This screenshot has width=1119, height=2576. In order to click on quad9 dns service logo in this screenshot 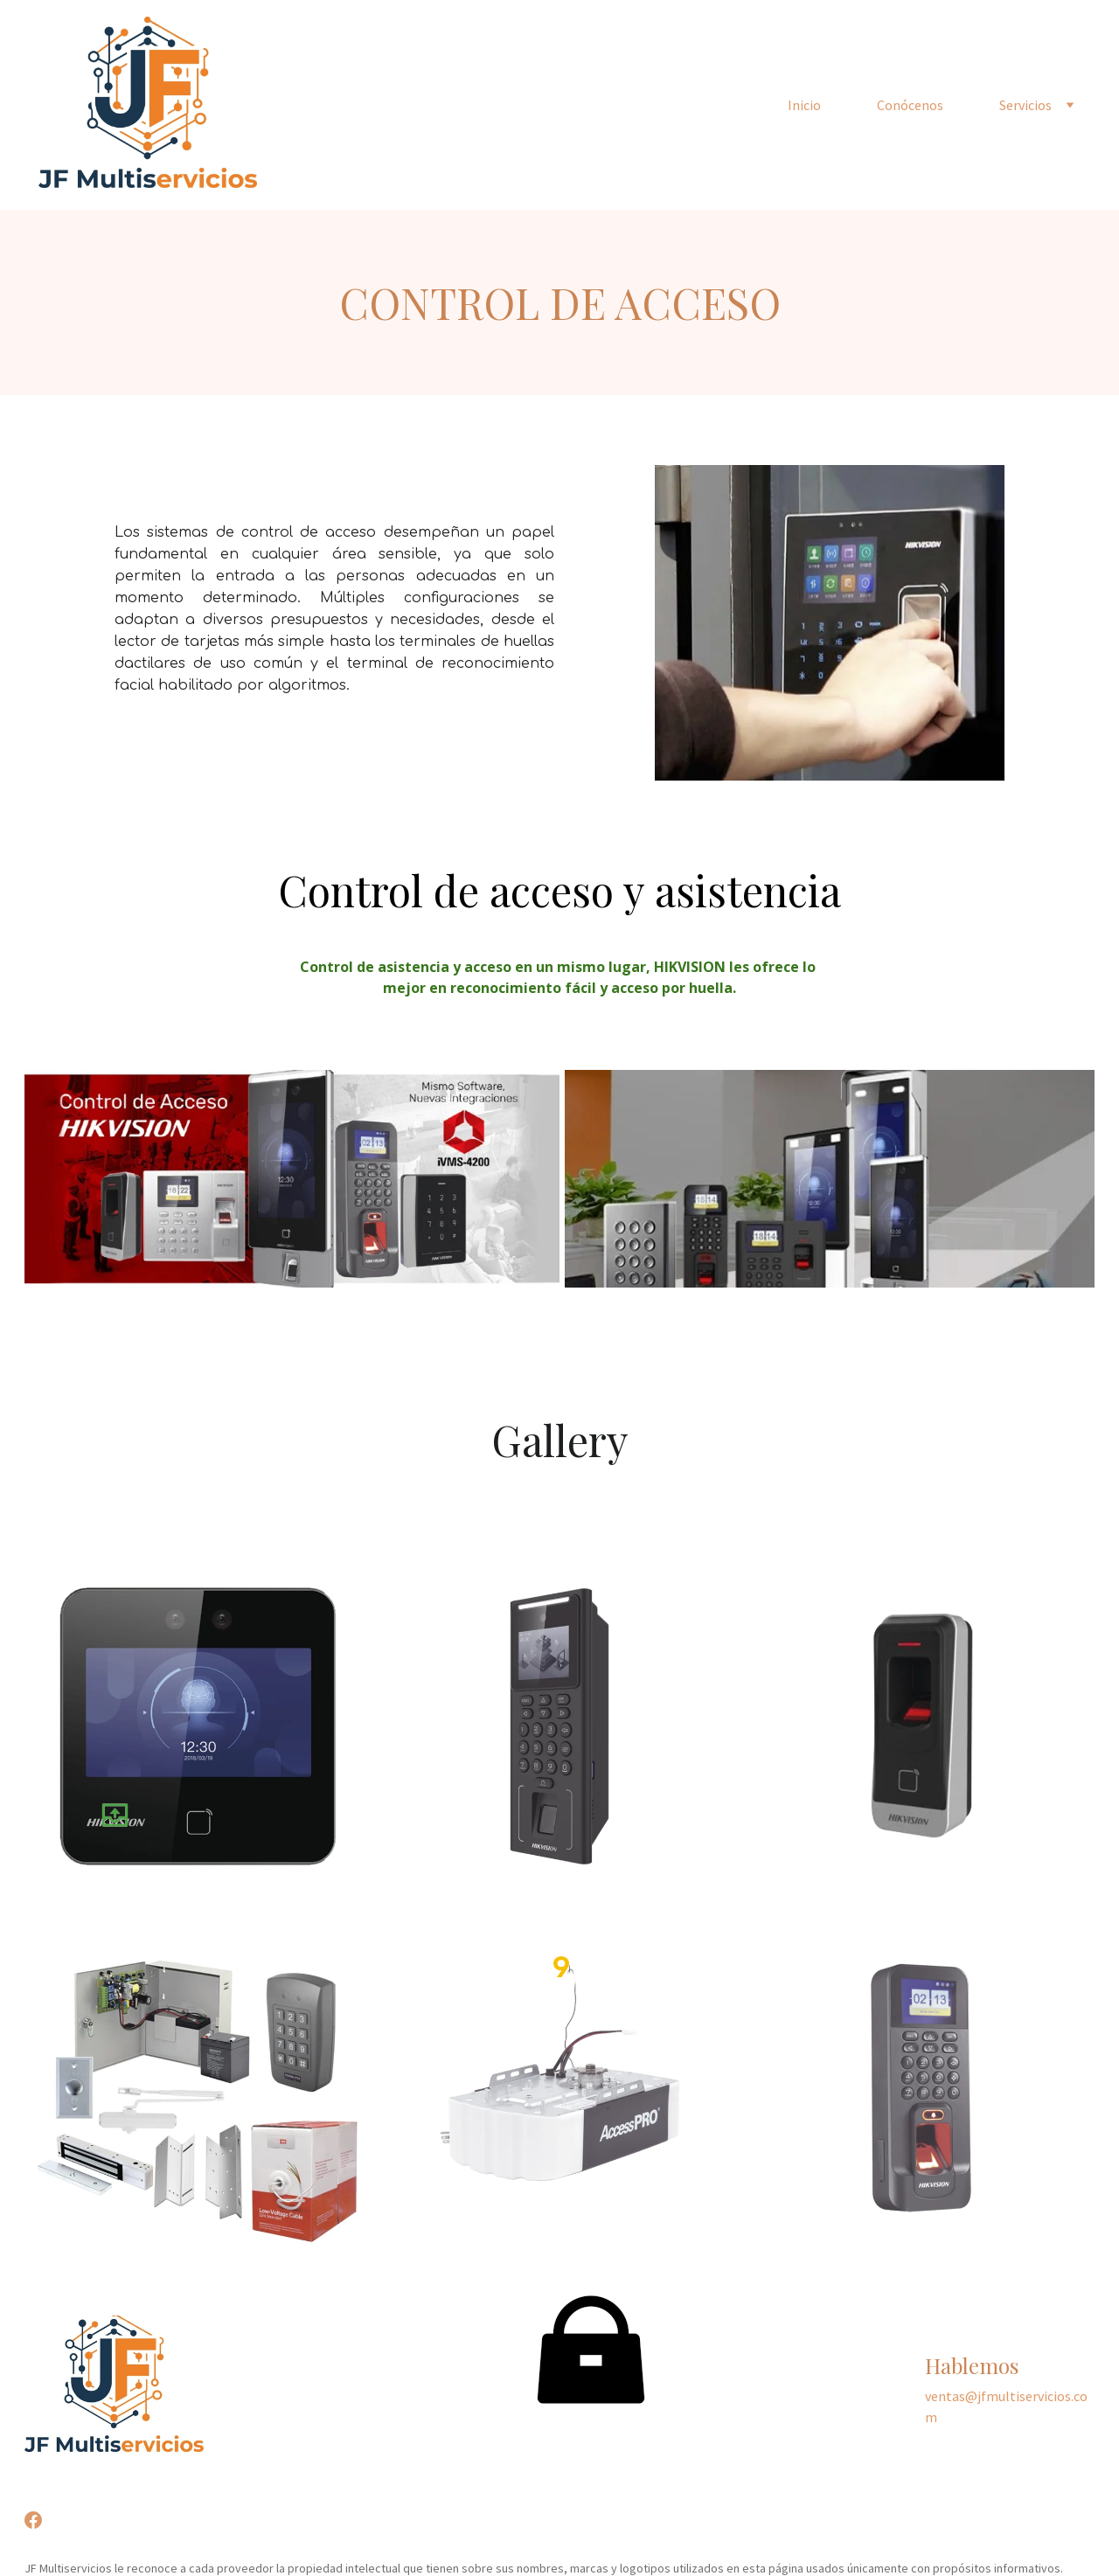, I will do `click(561, 1967)`.